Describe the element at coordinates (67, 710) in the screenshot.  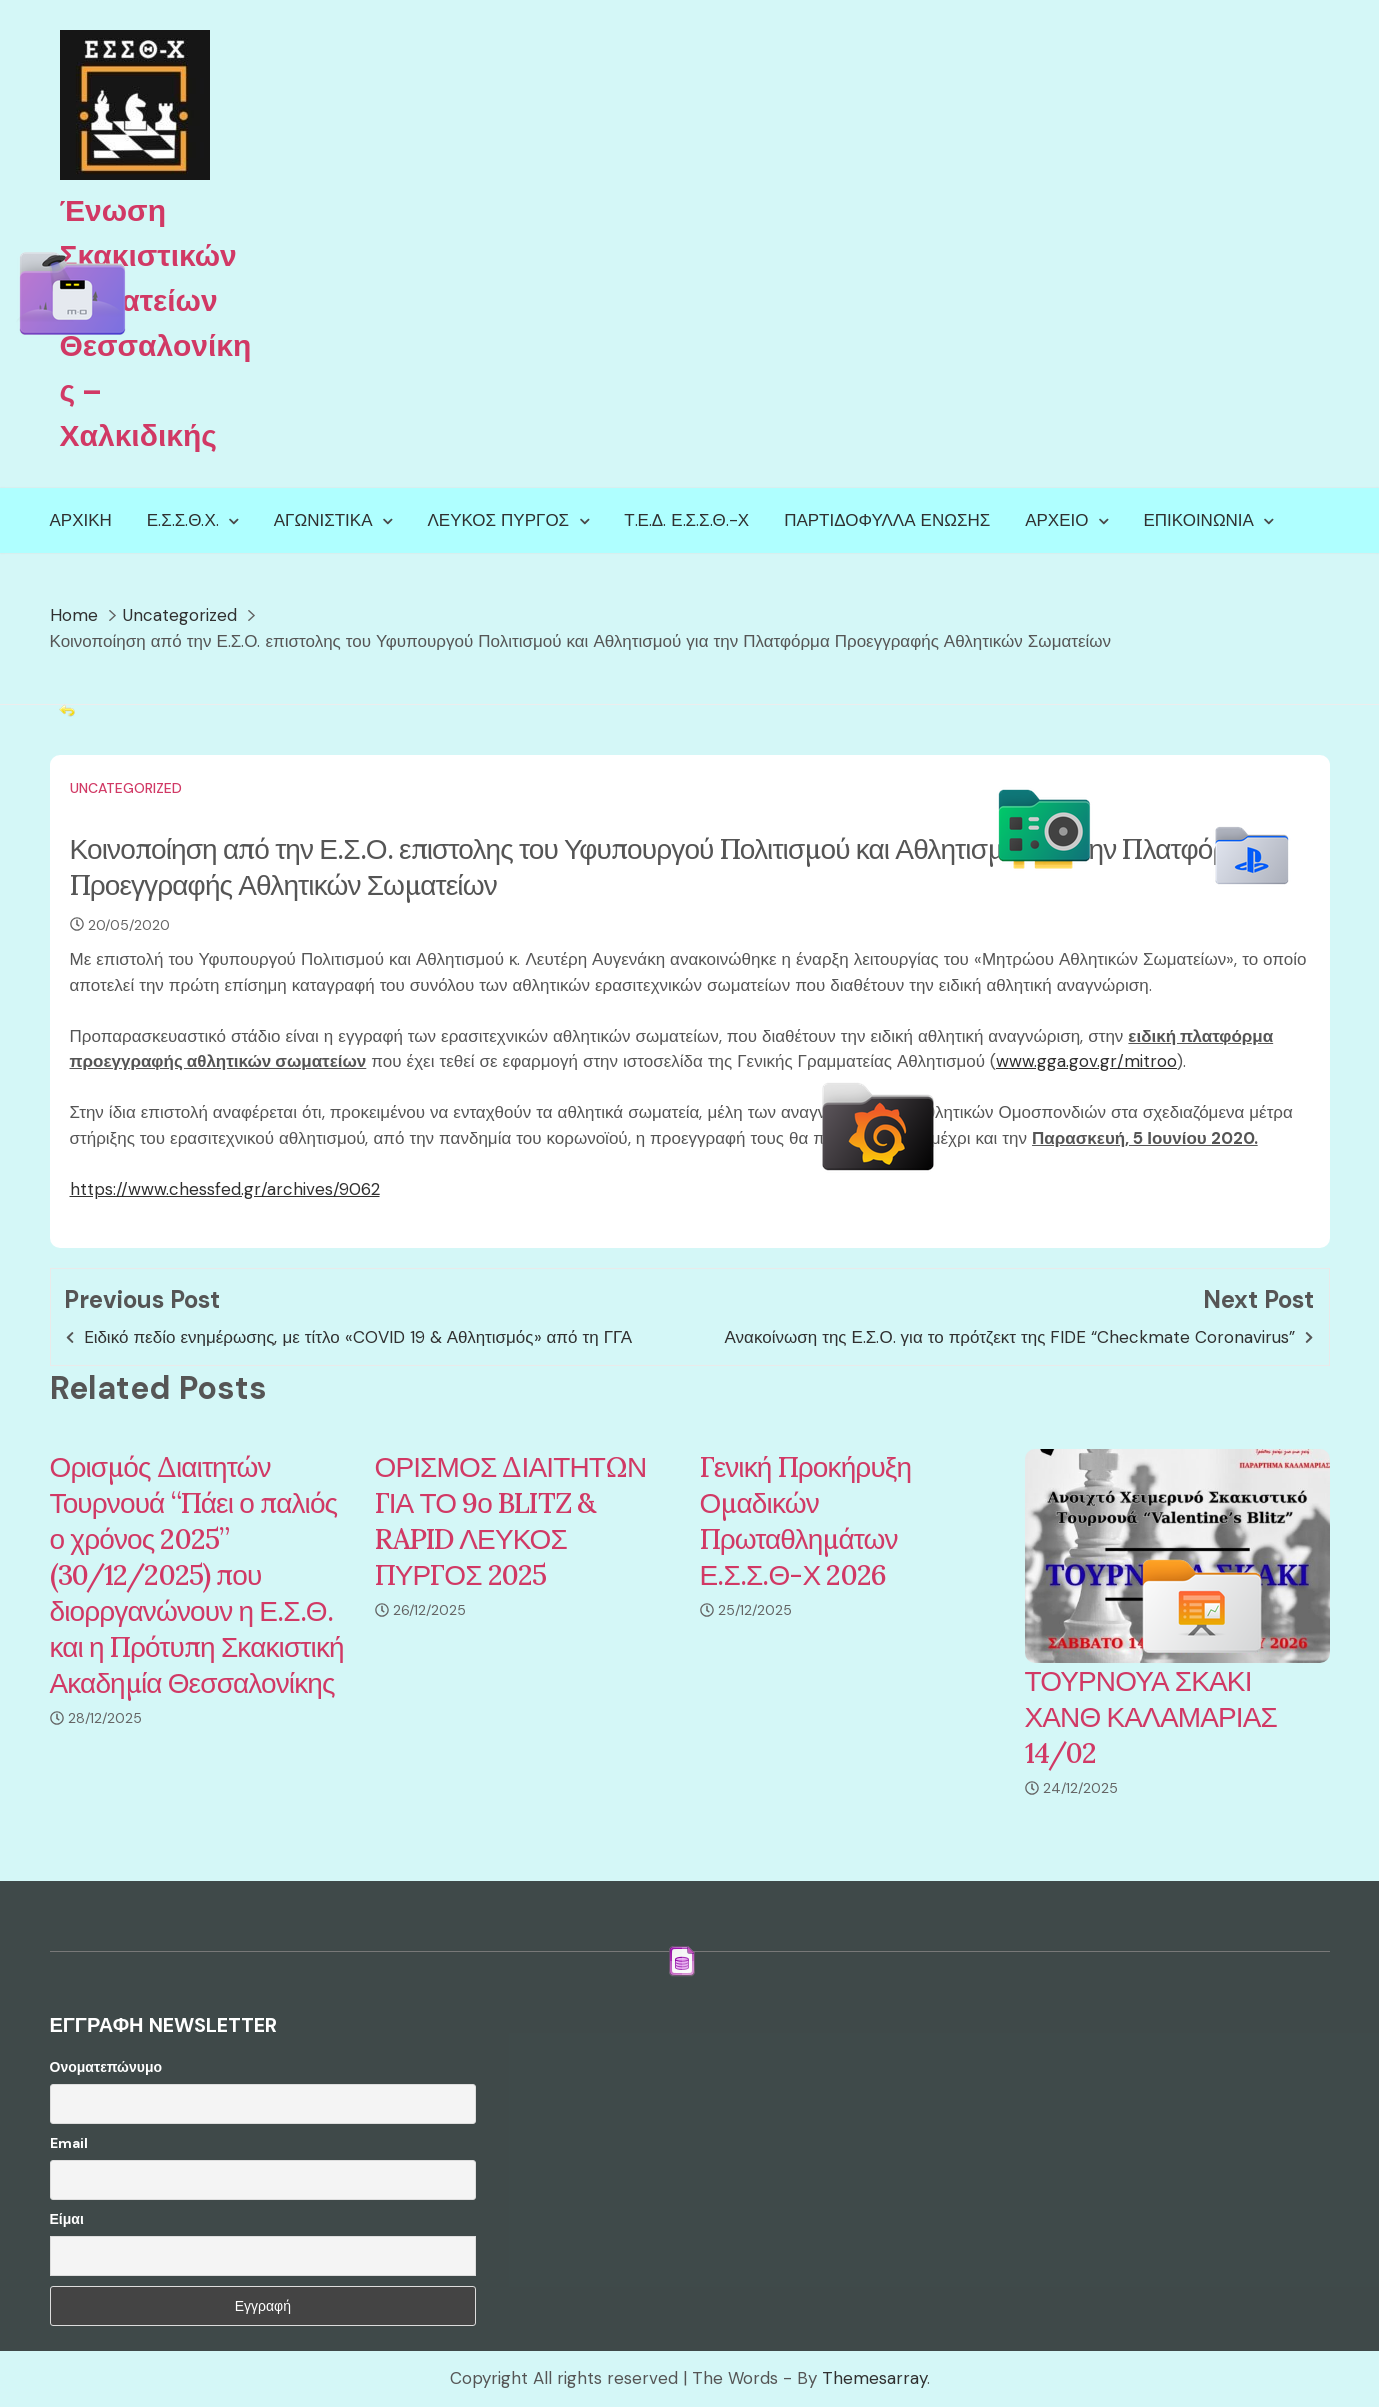
I see `undo the last action` at that location.